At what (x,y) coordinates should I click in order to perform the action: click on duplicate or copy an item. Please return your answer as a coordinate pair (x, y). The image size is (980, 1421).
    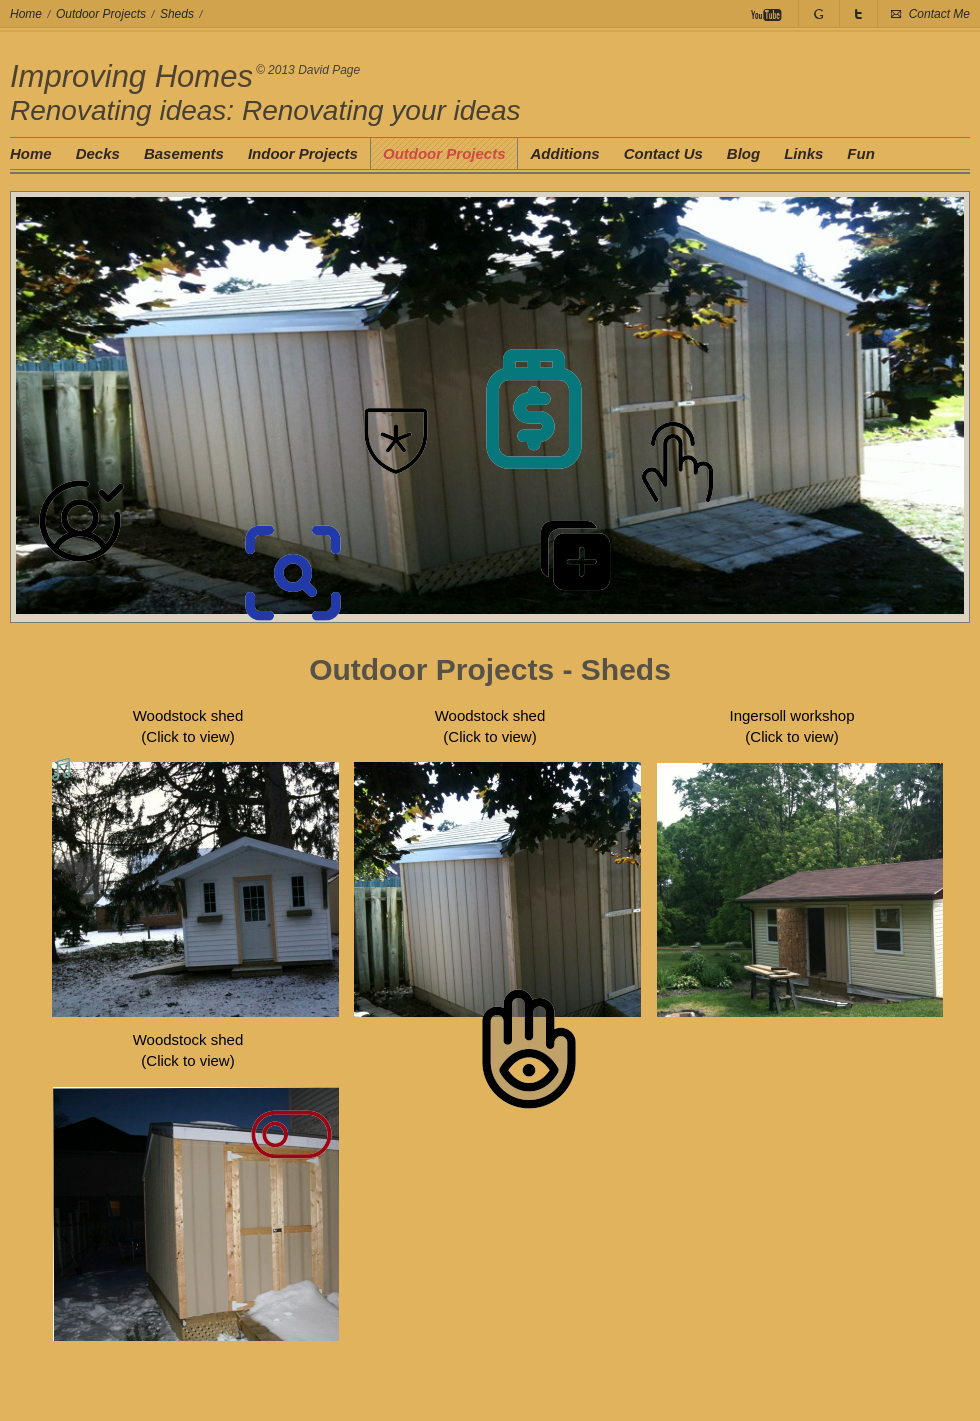
    Looking at the image, I should click on (575, 555).